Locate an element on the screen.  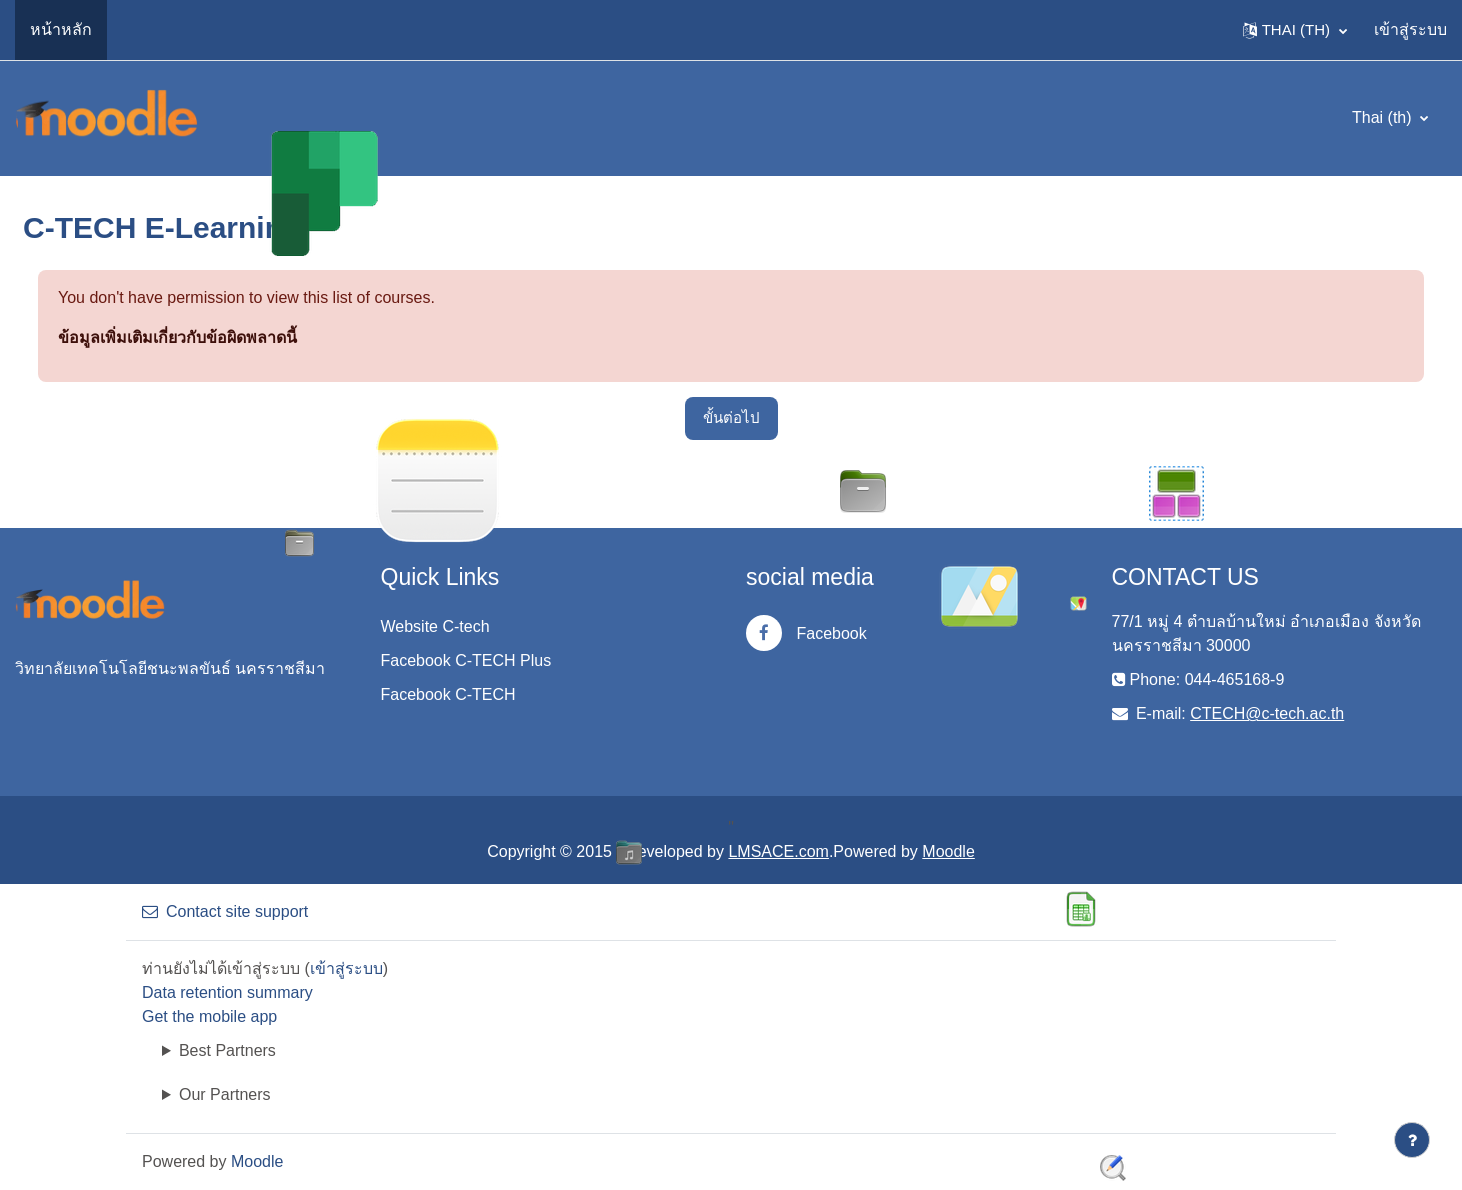
open the notes app is located at coordinates (437, 480).